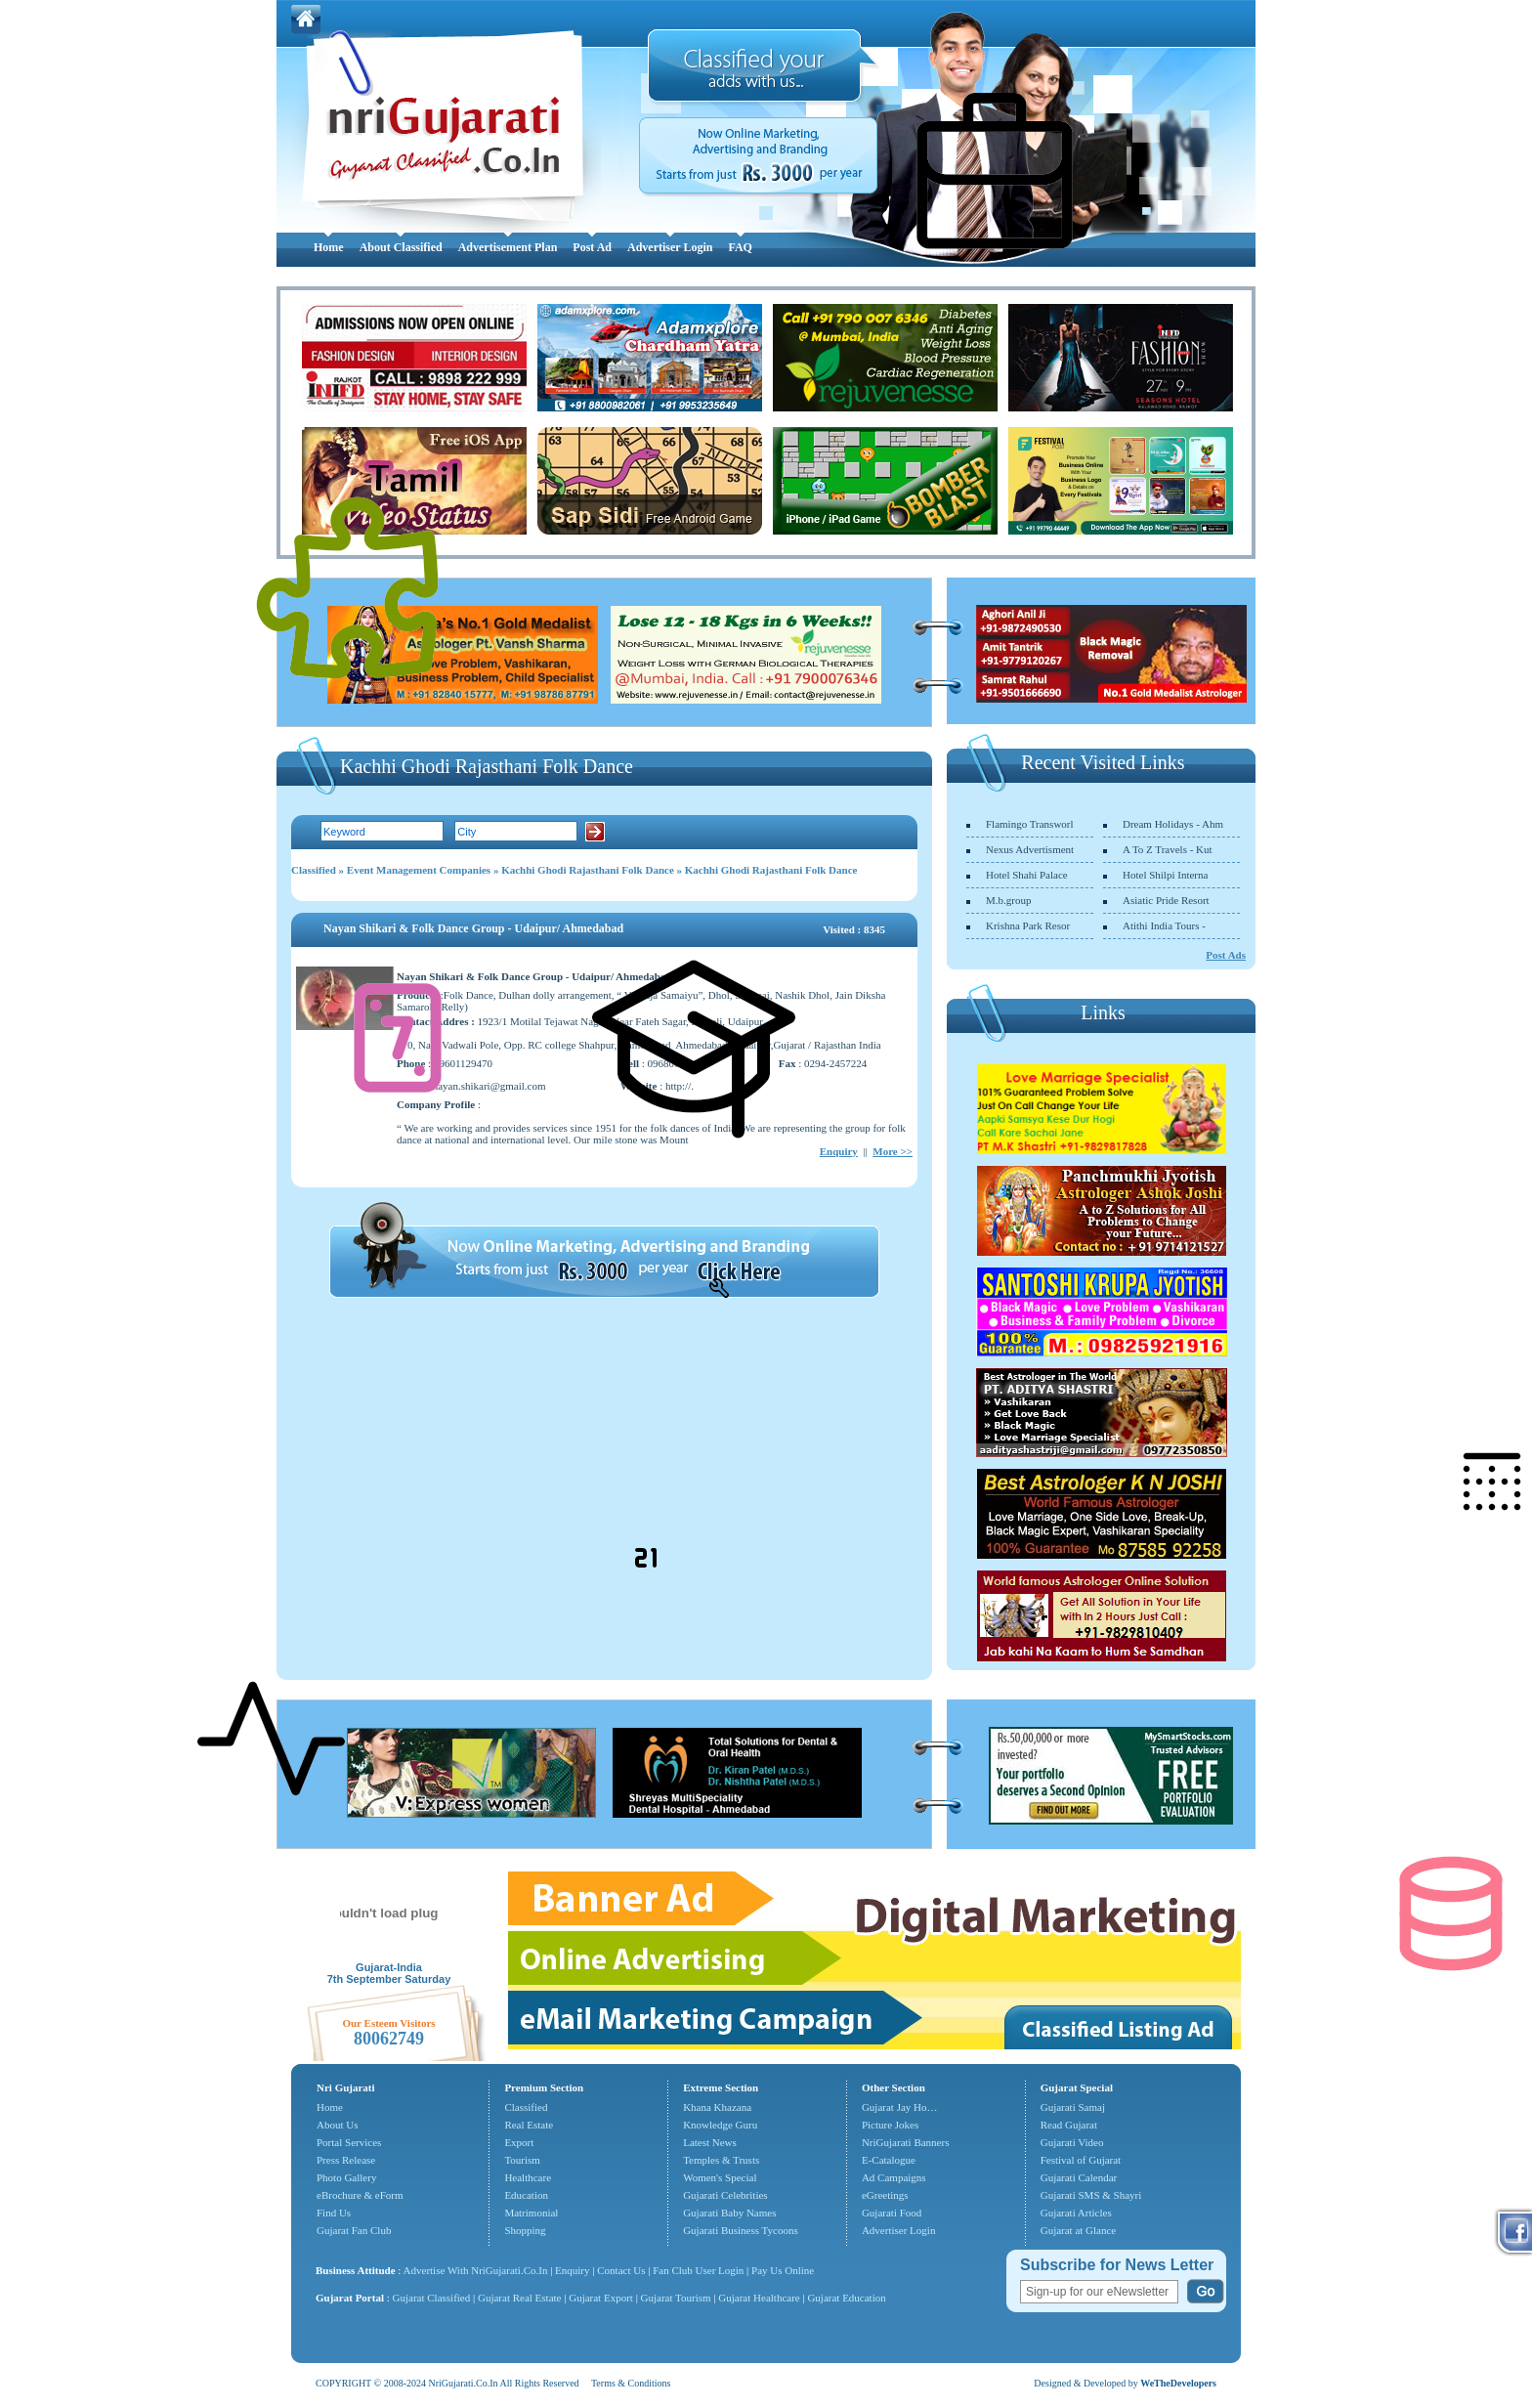  What do you see at coordinates (1492, 1482) in the screenshot?
I see `apply border to top edge of cell or element` at bounding box center [1492, 1482].